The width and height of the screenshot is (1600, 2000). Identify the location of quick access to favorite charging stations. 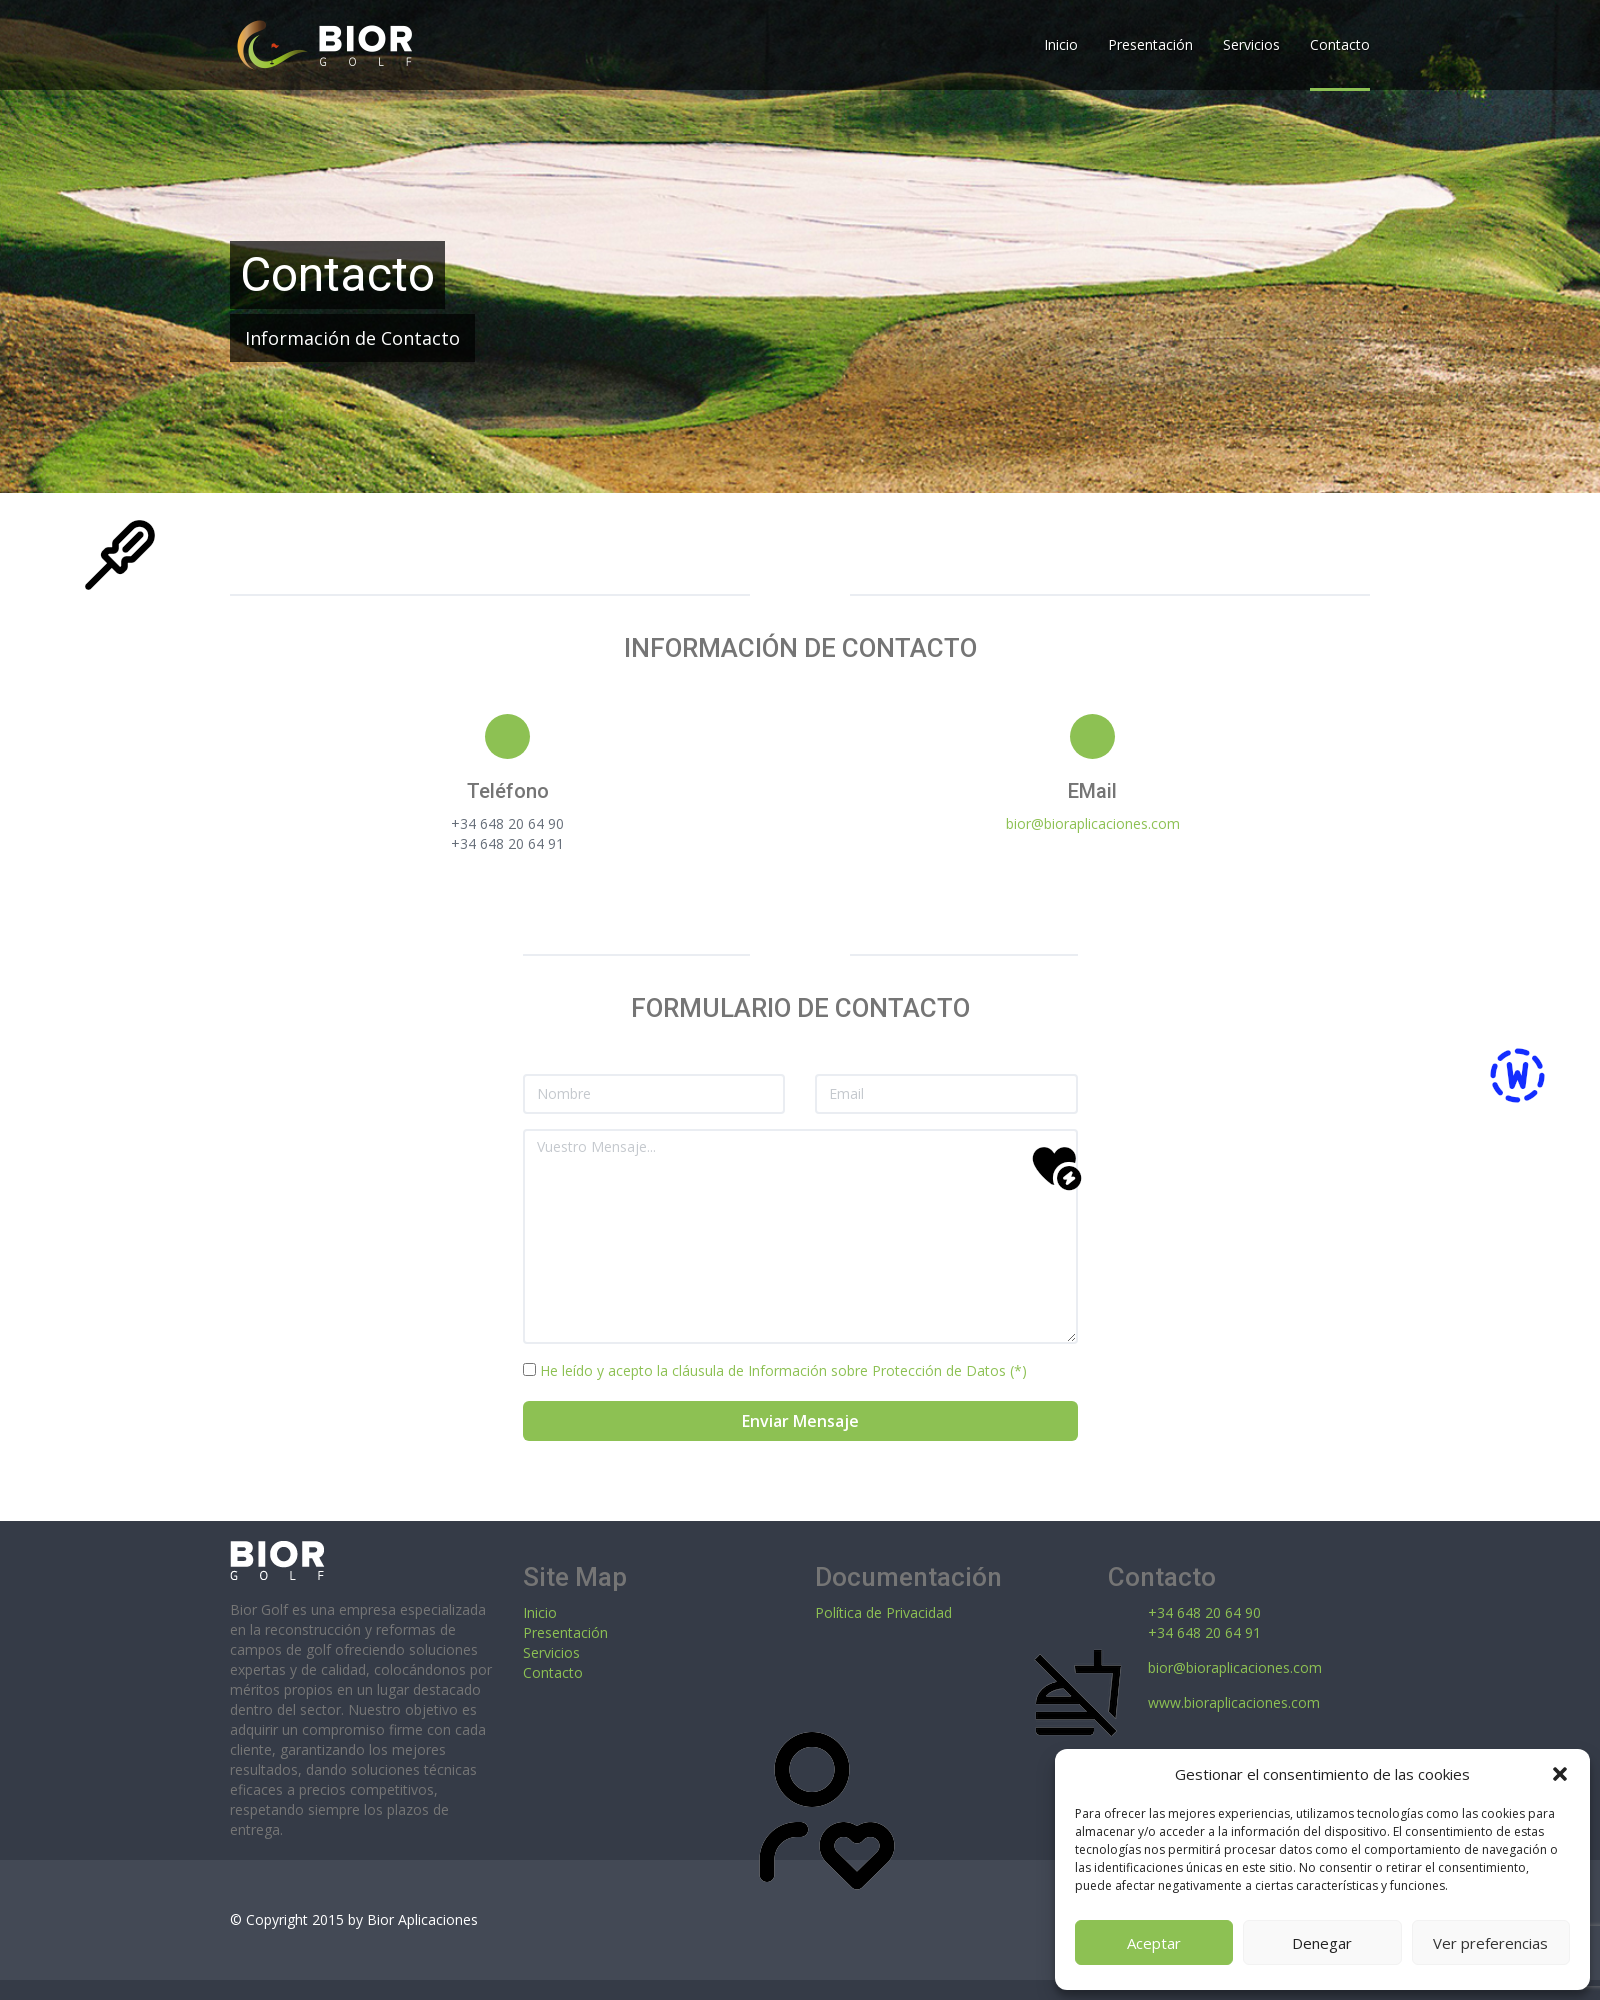
(1057, 1166).